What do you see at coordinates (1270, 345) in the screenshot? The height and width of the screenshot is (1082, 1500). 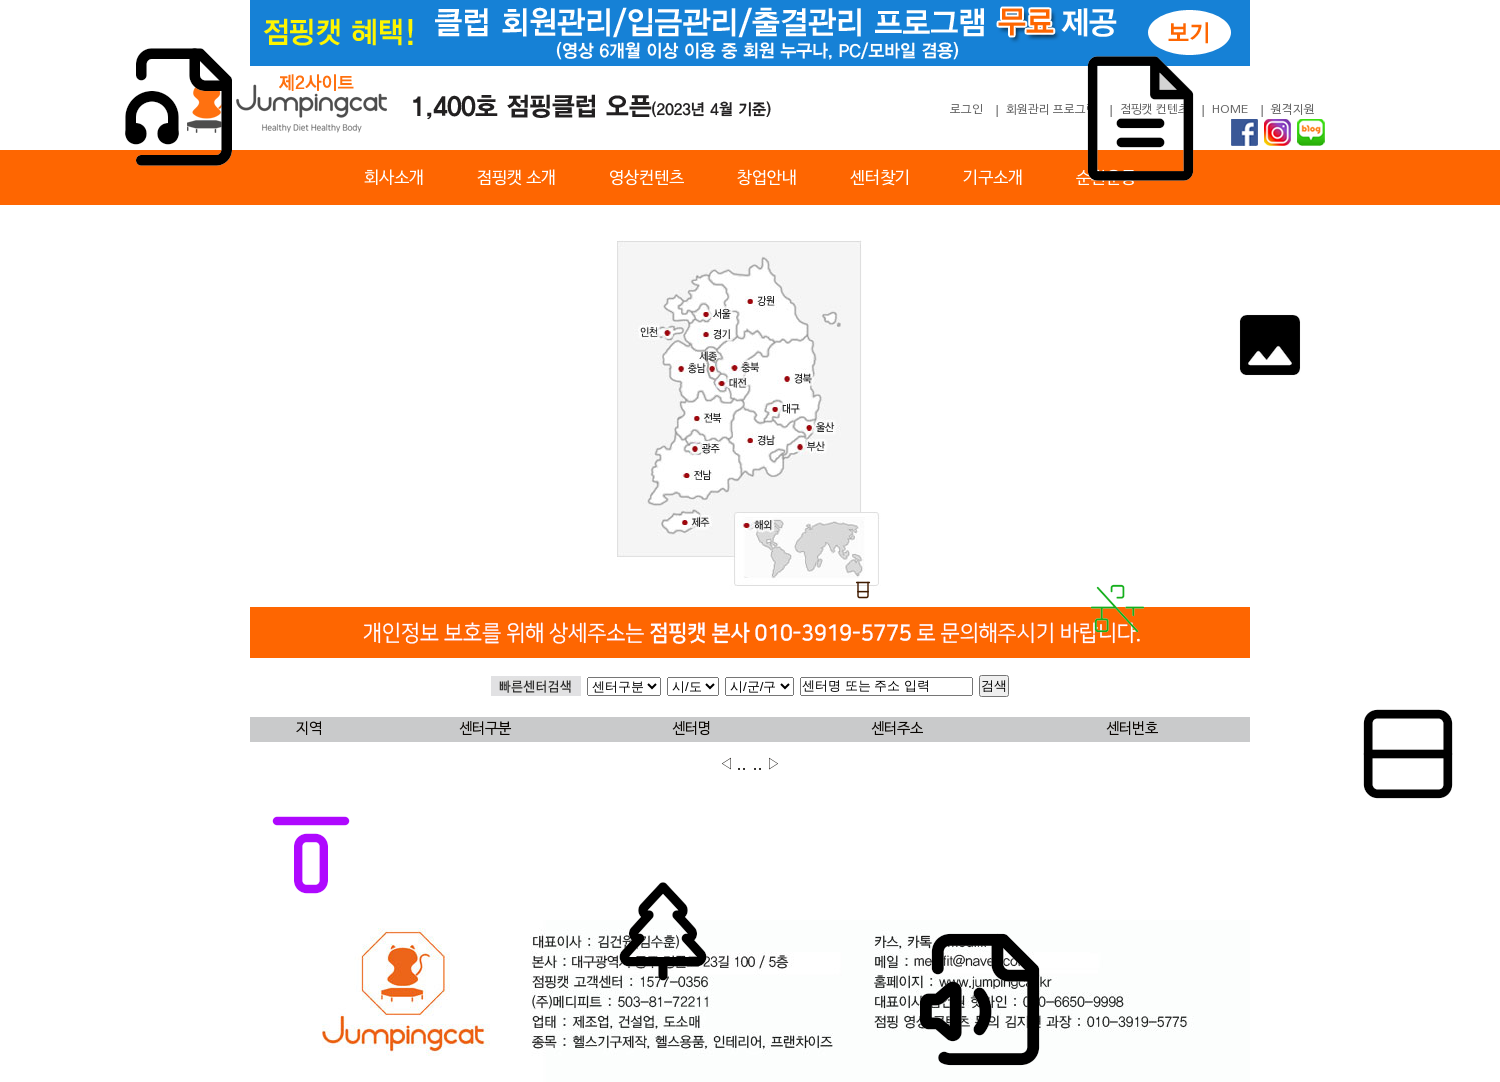 I see `view photos or images` at bounding box center [1270, 345].